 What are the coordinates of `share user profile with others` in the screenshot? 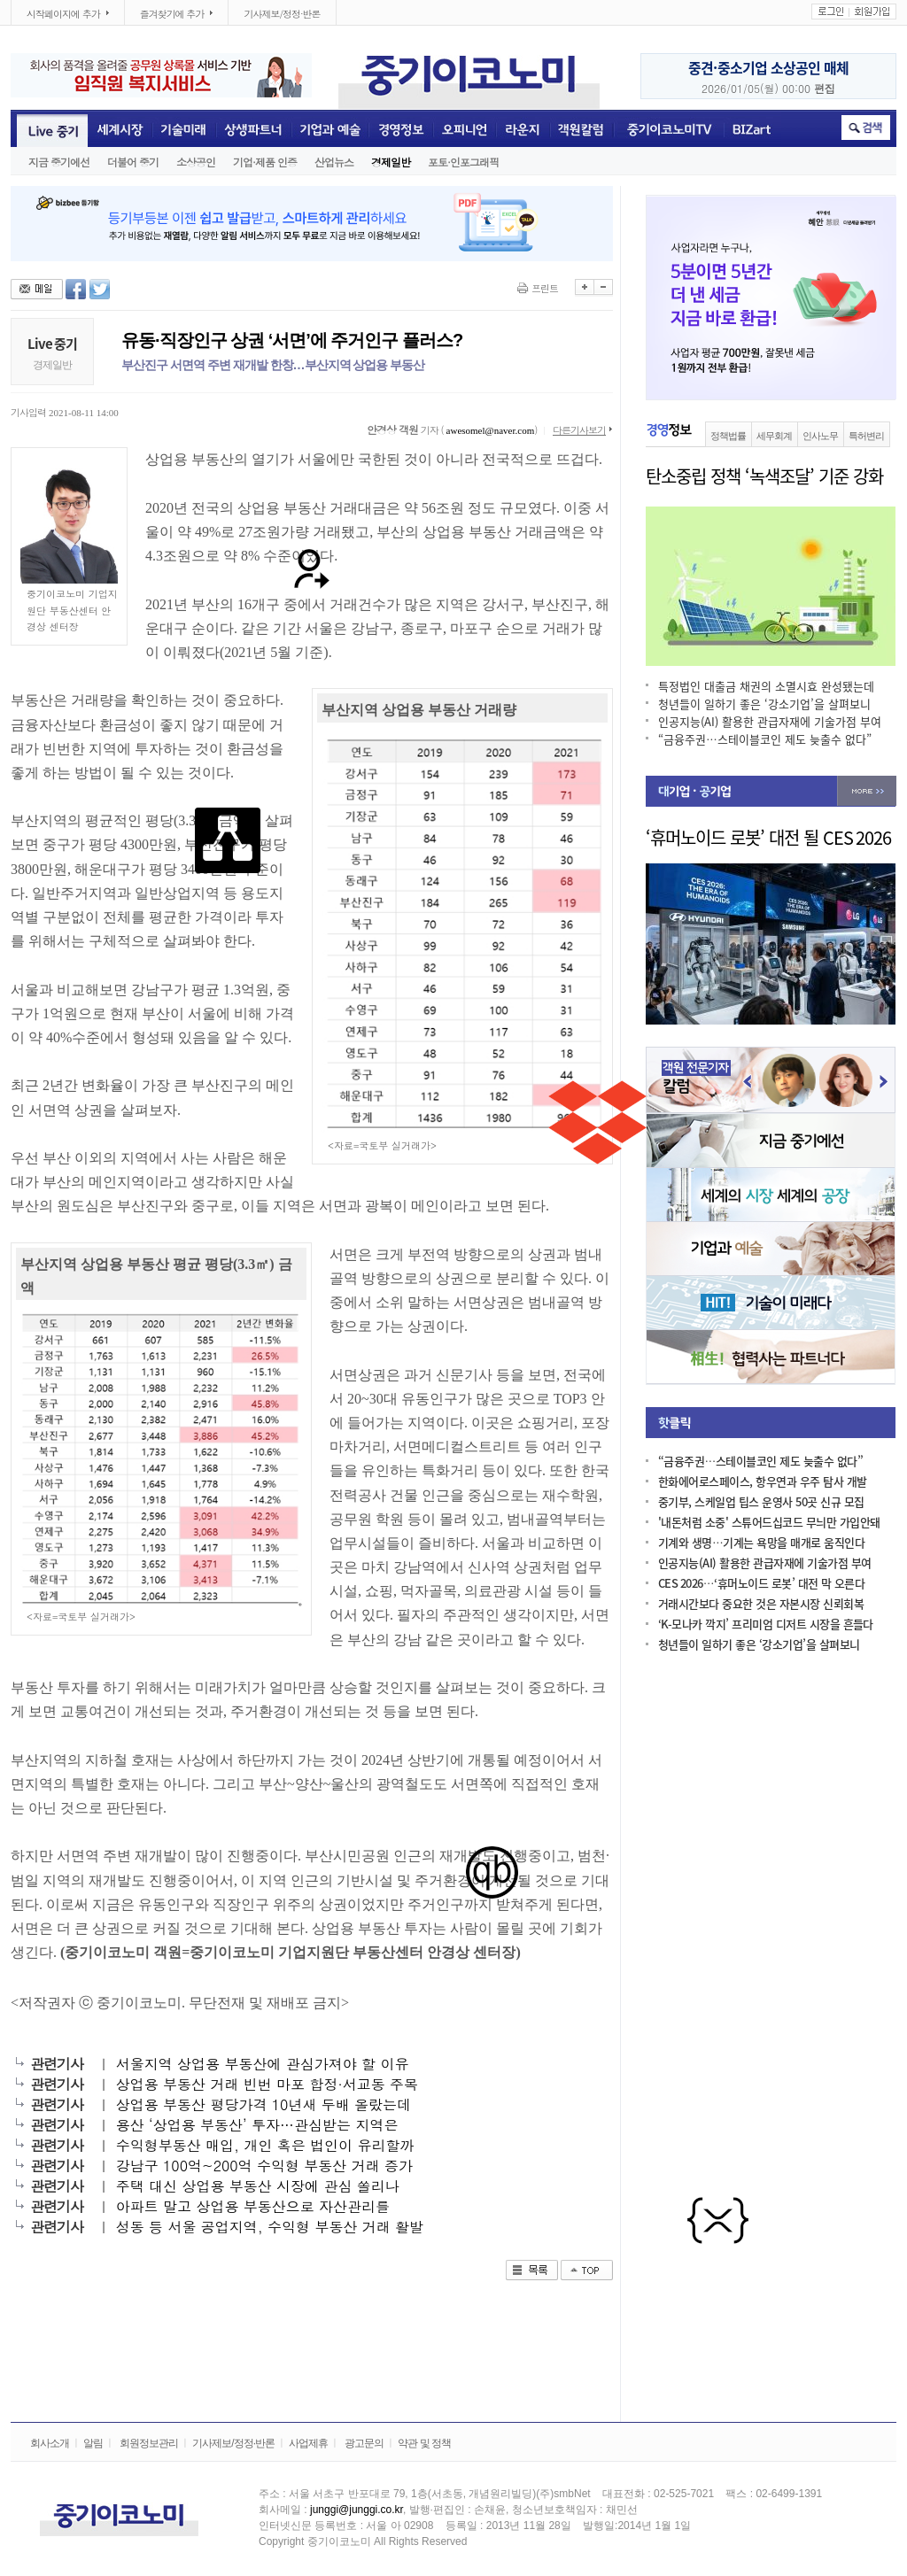 It's located at (309, 569).